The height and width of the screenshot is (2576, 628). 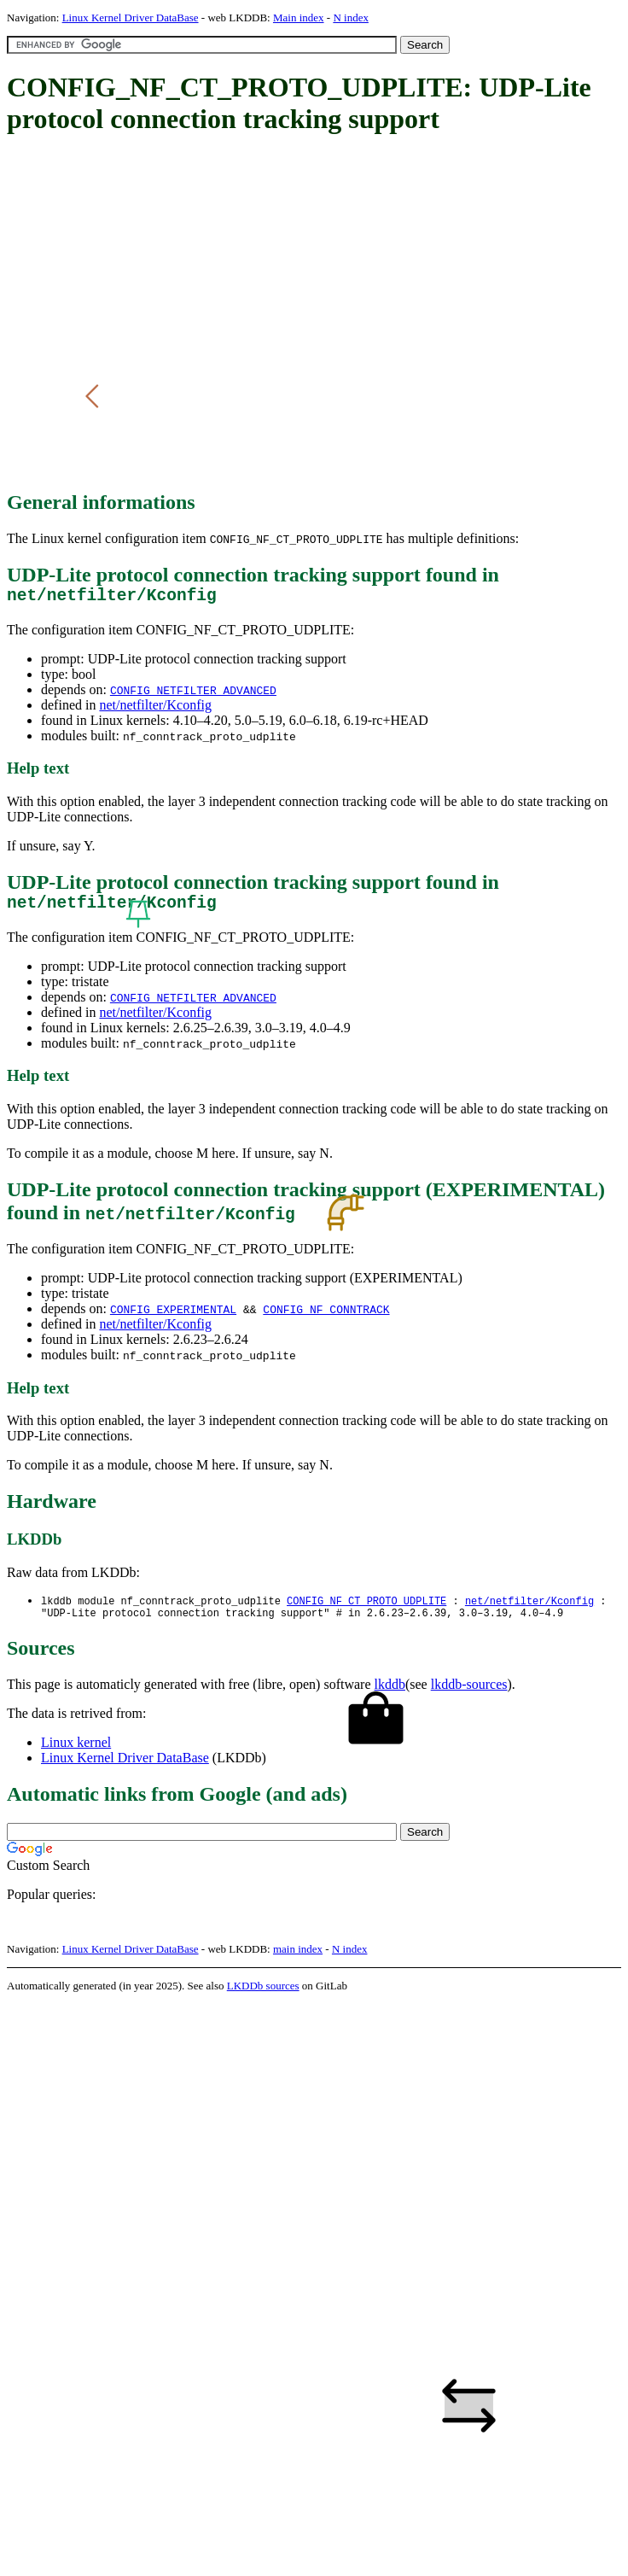 What do you see at coordinates (93, 396) in the screenshot?
I see `go back to the previous screen` at bounding box center [93, 396].